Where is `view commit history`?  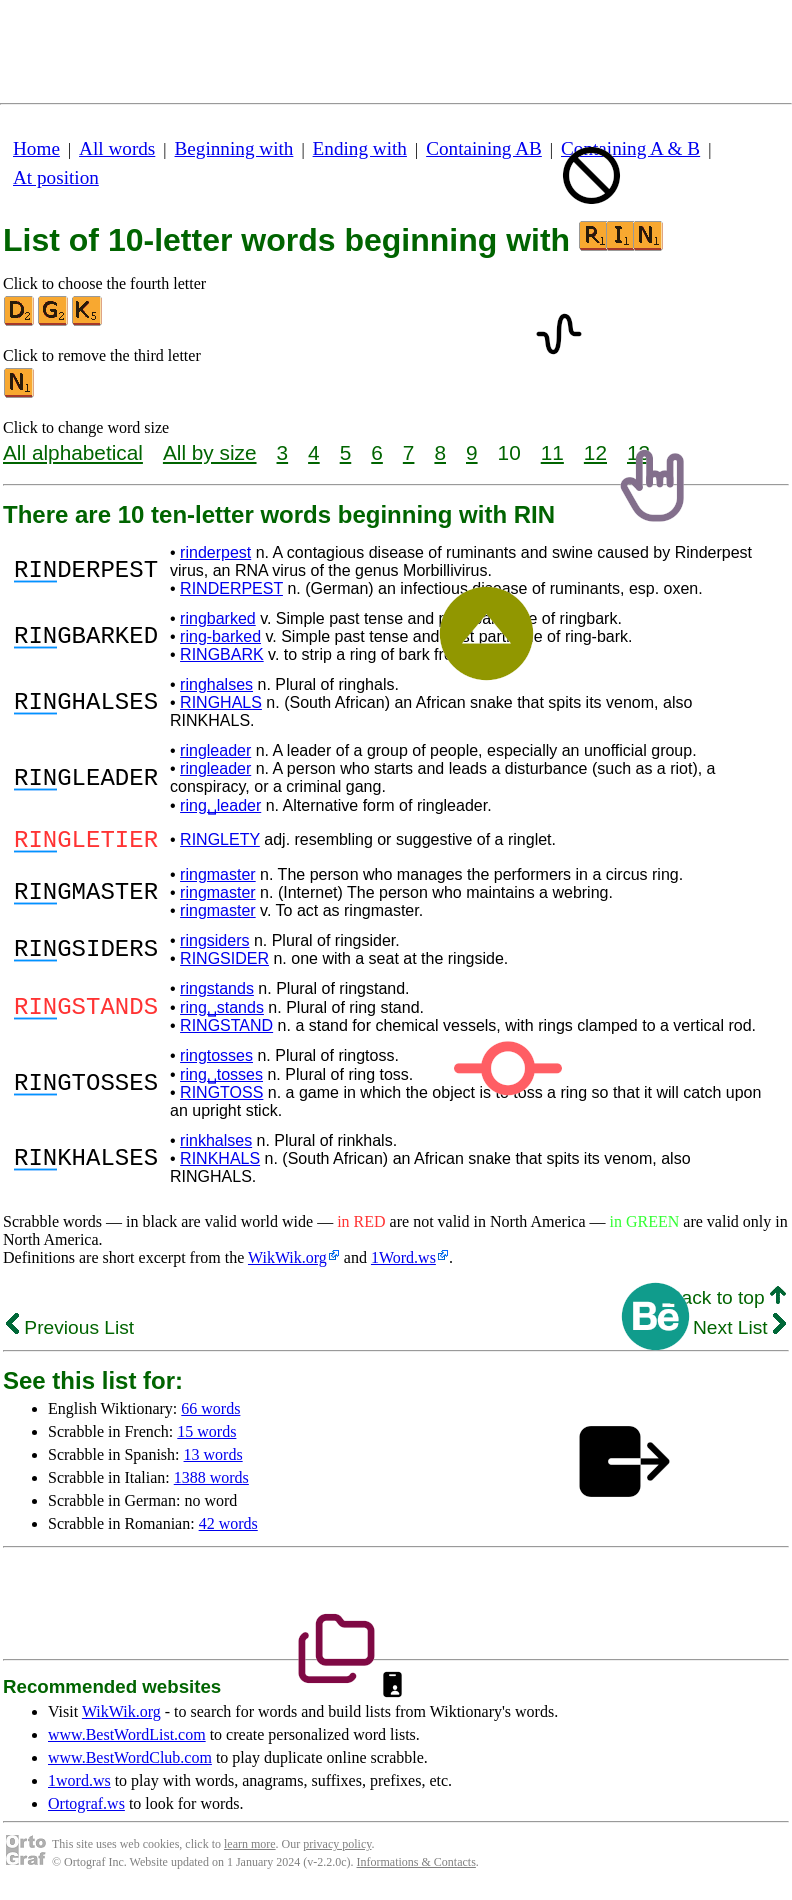
view commit history is located at coordinates (508, 1070).